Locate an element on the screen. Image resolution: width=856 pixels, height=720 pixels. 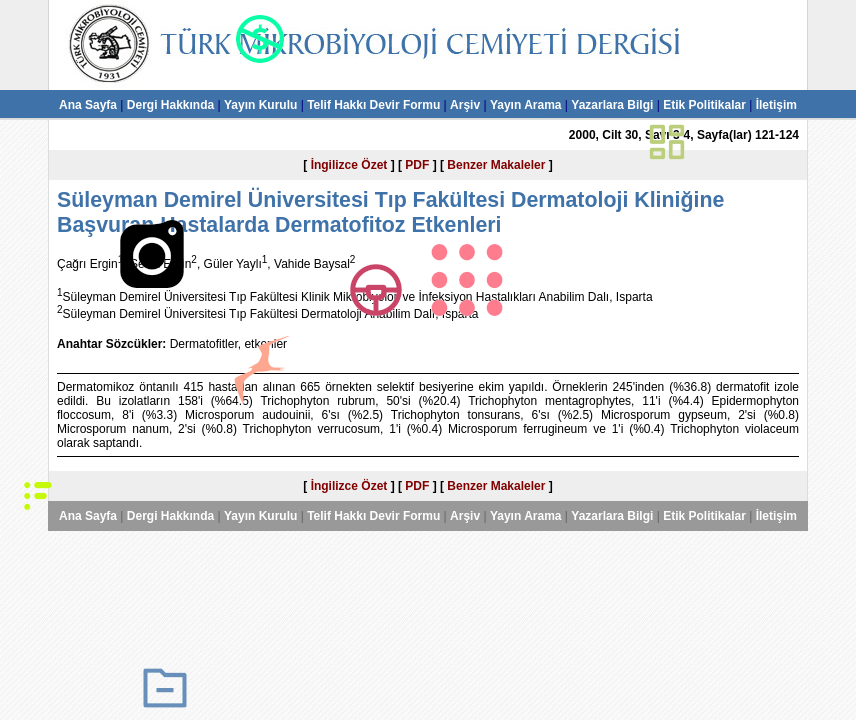
access driving or navigation mode is located at coordinates (376, 290).